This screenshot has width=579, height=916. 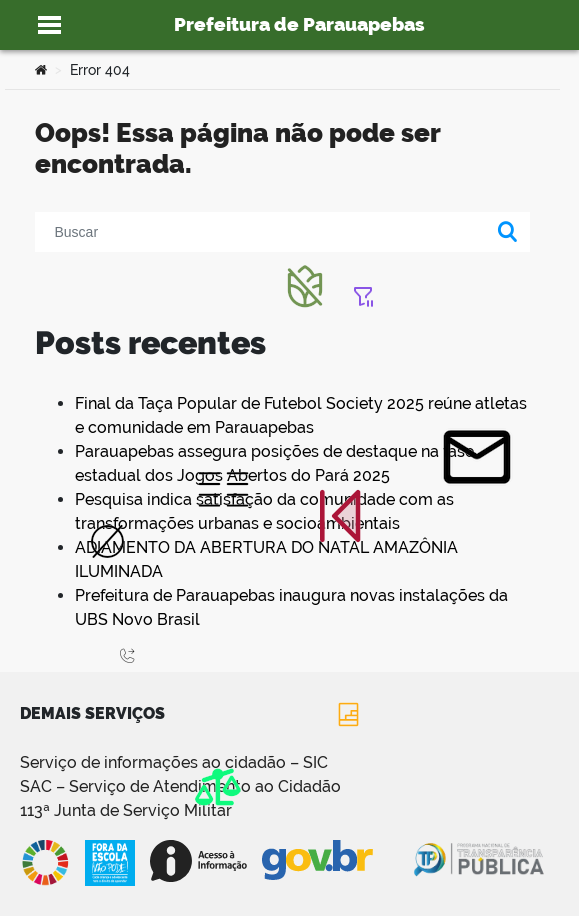 What do you see at coordinates (107, 541) in the screenshot?
I see `indicates an empty or null state` at bounding box center [107, 541].